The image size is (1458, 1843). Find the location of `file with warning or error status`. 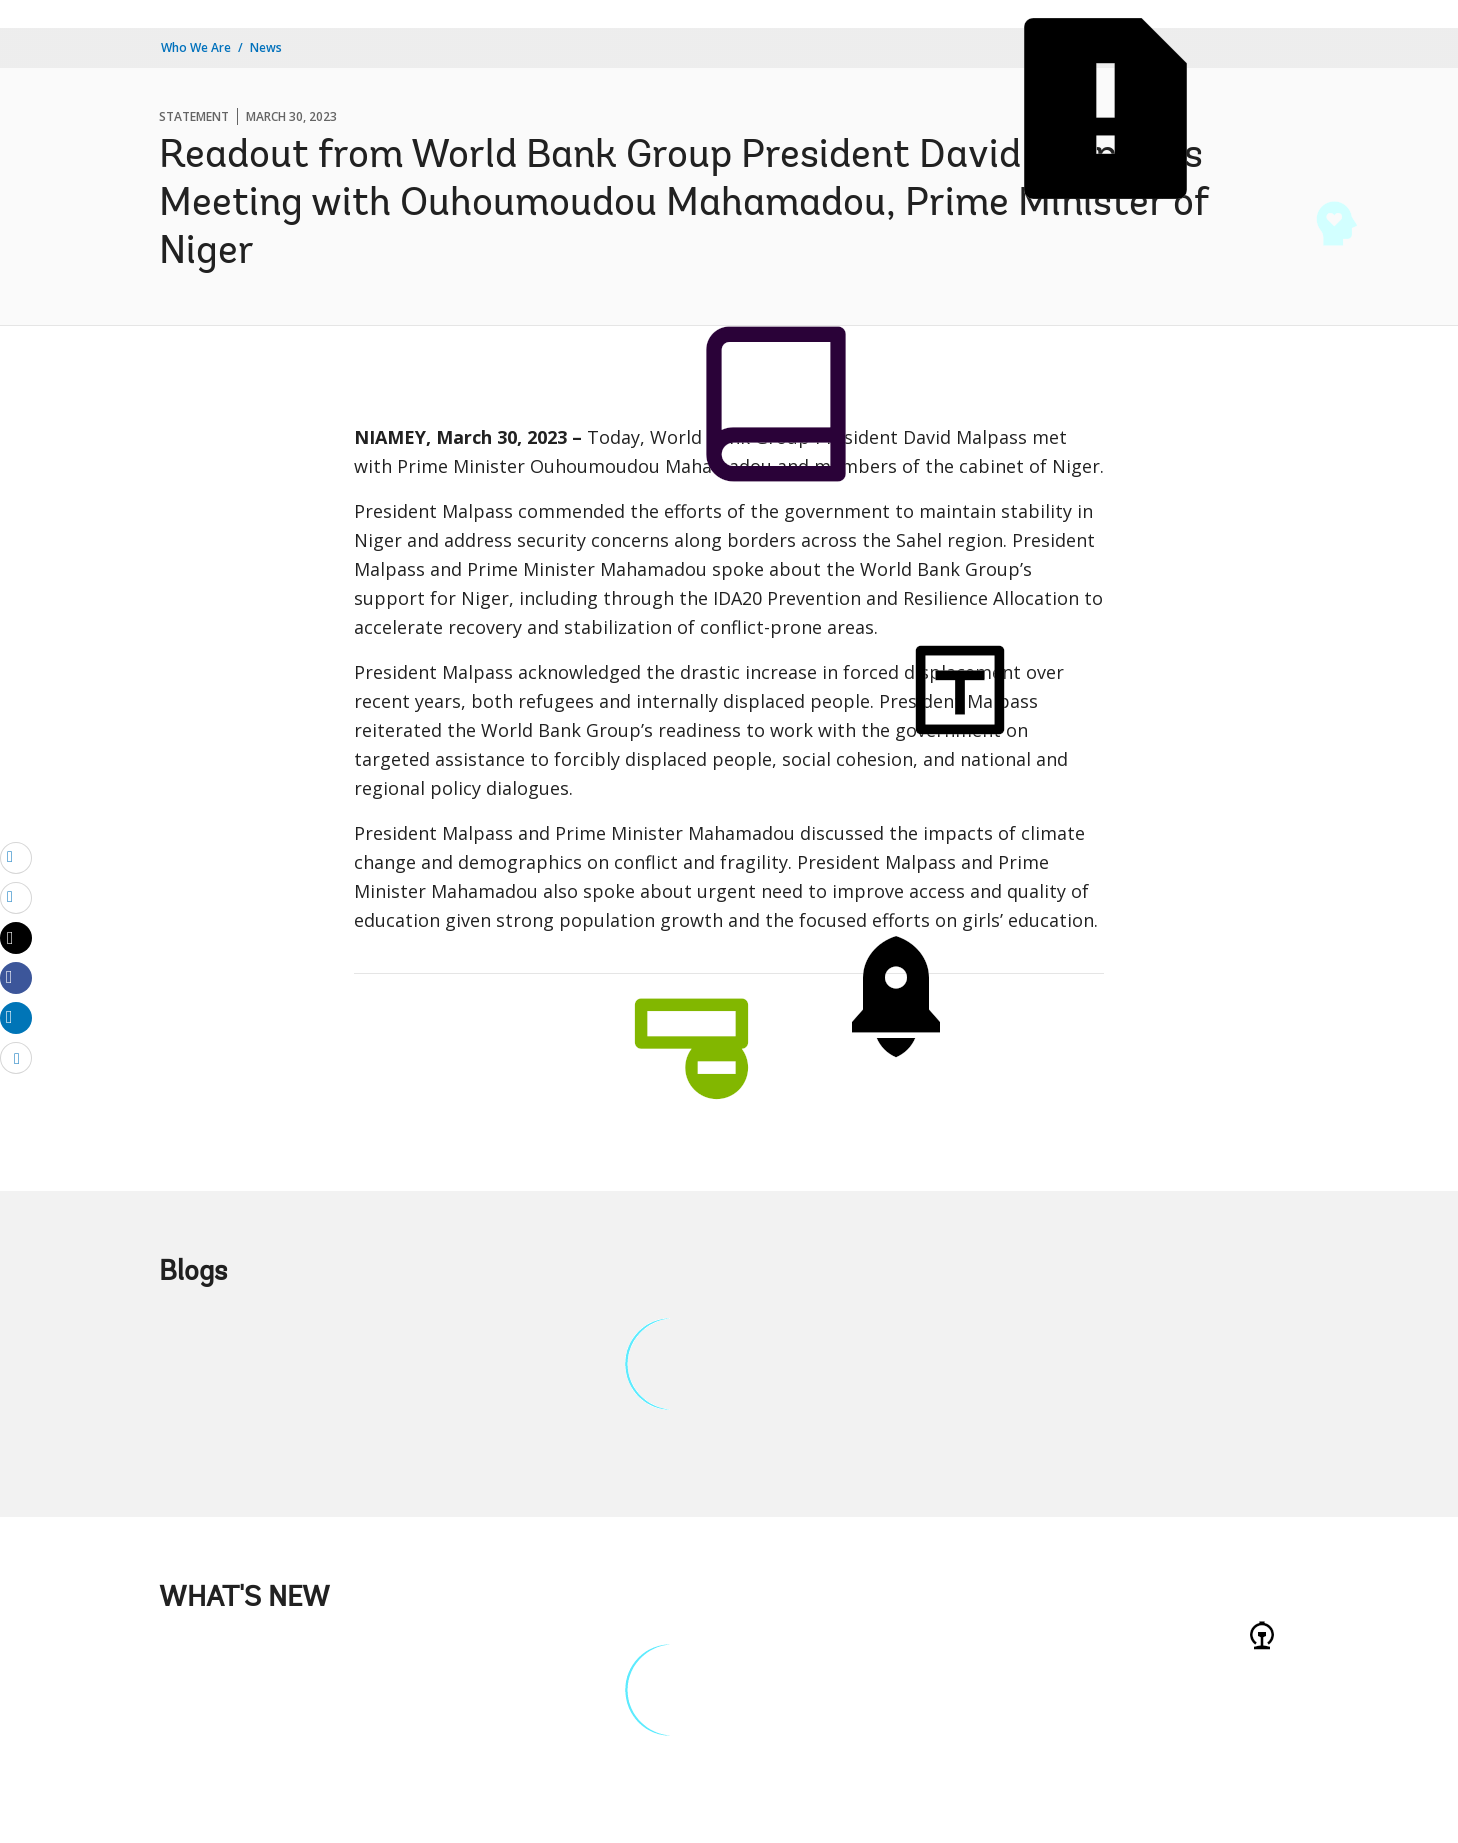

file with warning or error status is located at coordinates (1105, 108).